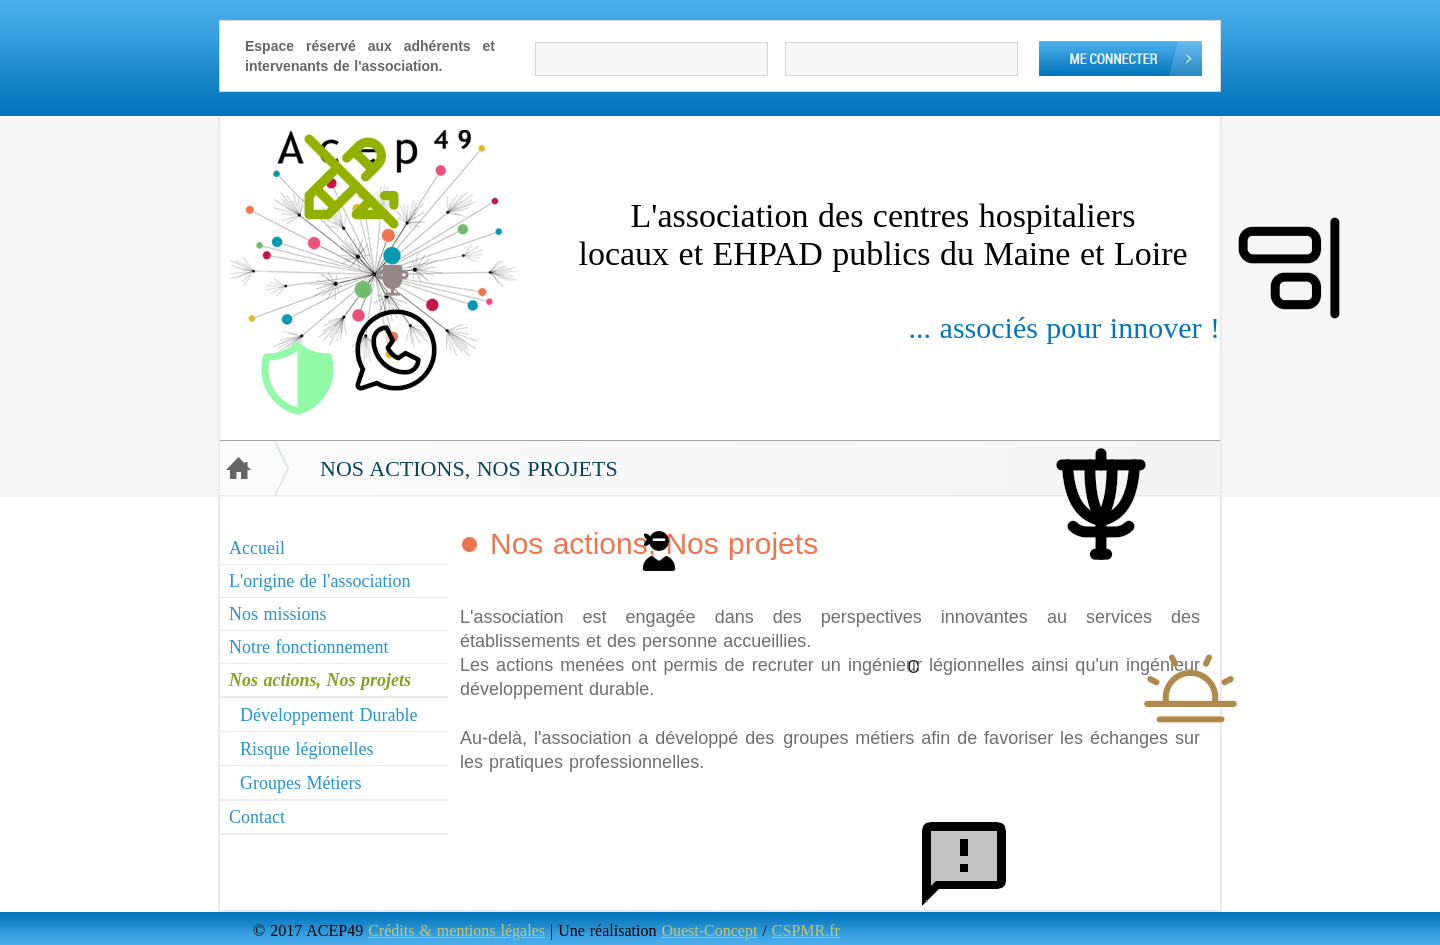  What do you see at coordinates (964, 864) in the screenshot?
I see `submit feedback or report an issue` at bounding box center [964, 864].